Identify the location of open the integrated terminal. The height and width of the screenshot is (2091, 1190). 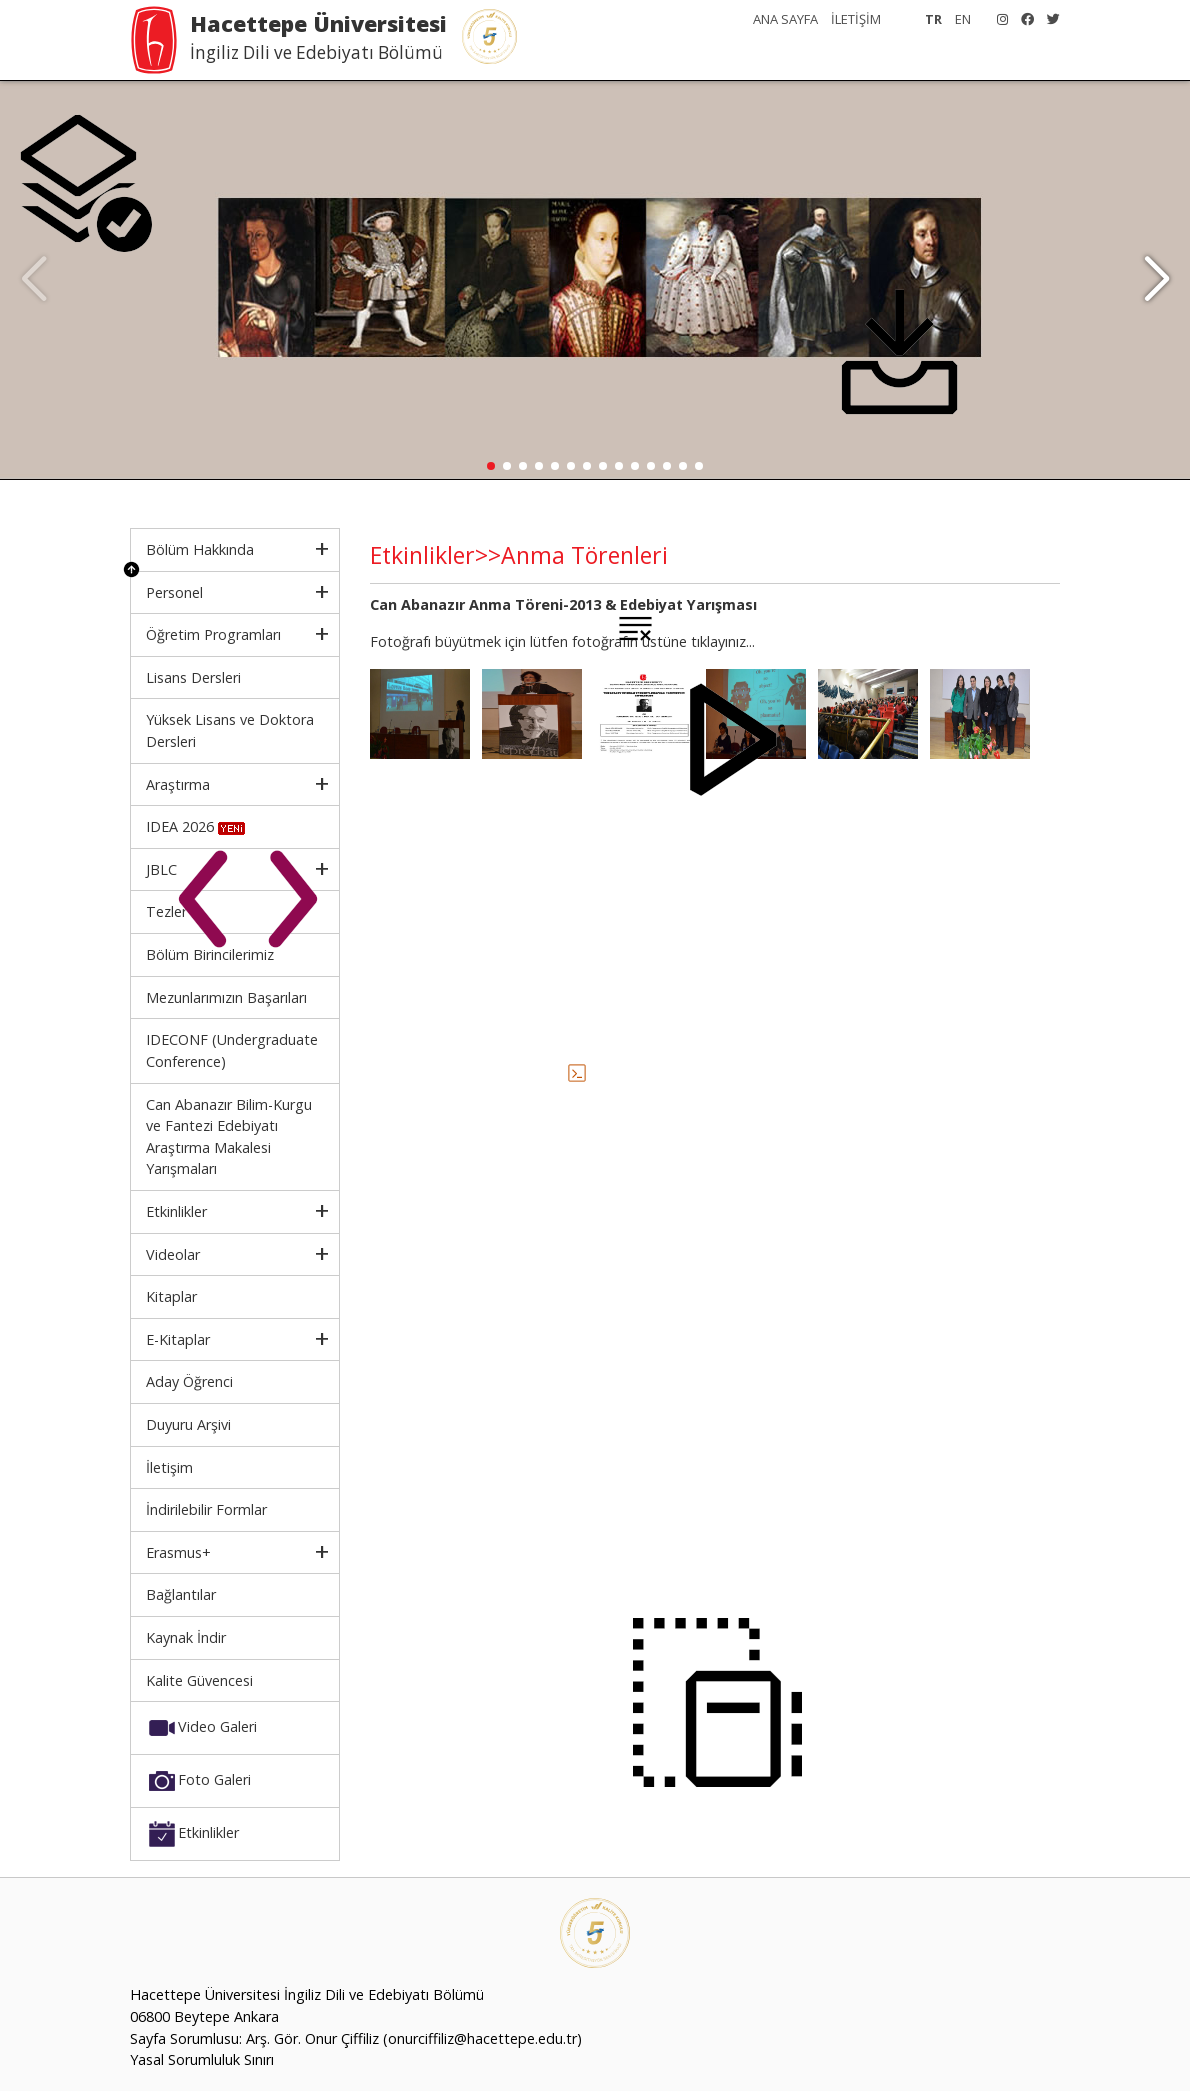
(577, 1073).